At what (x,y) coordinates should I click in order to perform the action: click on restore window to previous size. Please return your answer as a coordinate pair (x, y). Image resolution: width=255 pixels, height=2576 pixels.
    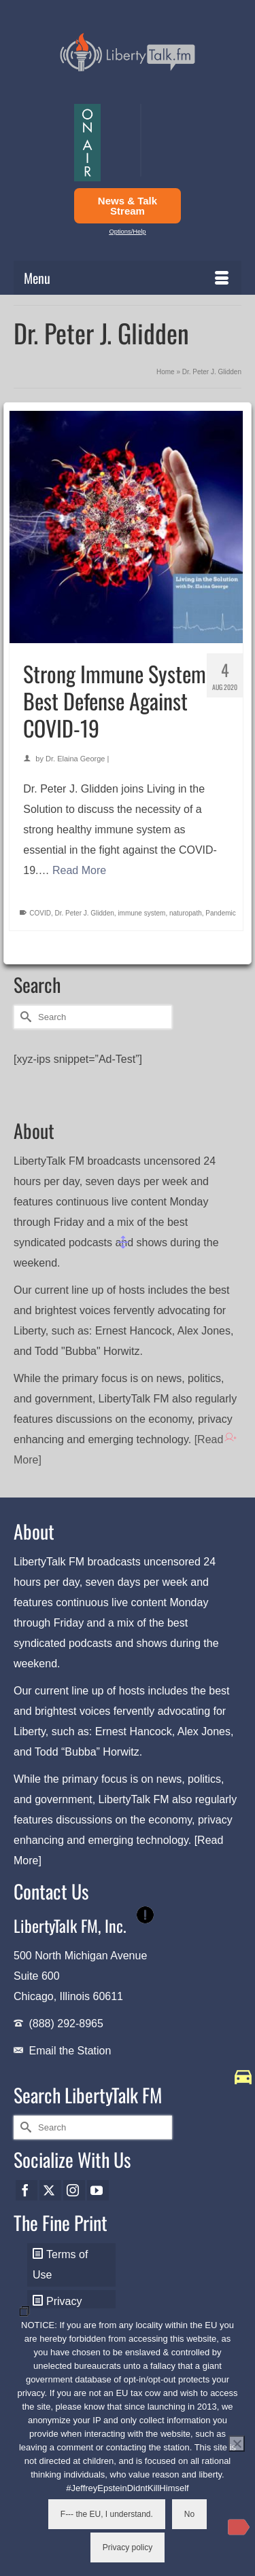
    Looking at the image, I should click on (24, 2310).